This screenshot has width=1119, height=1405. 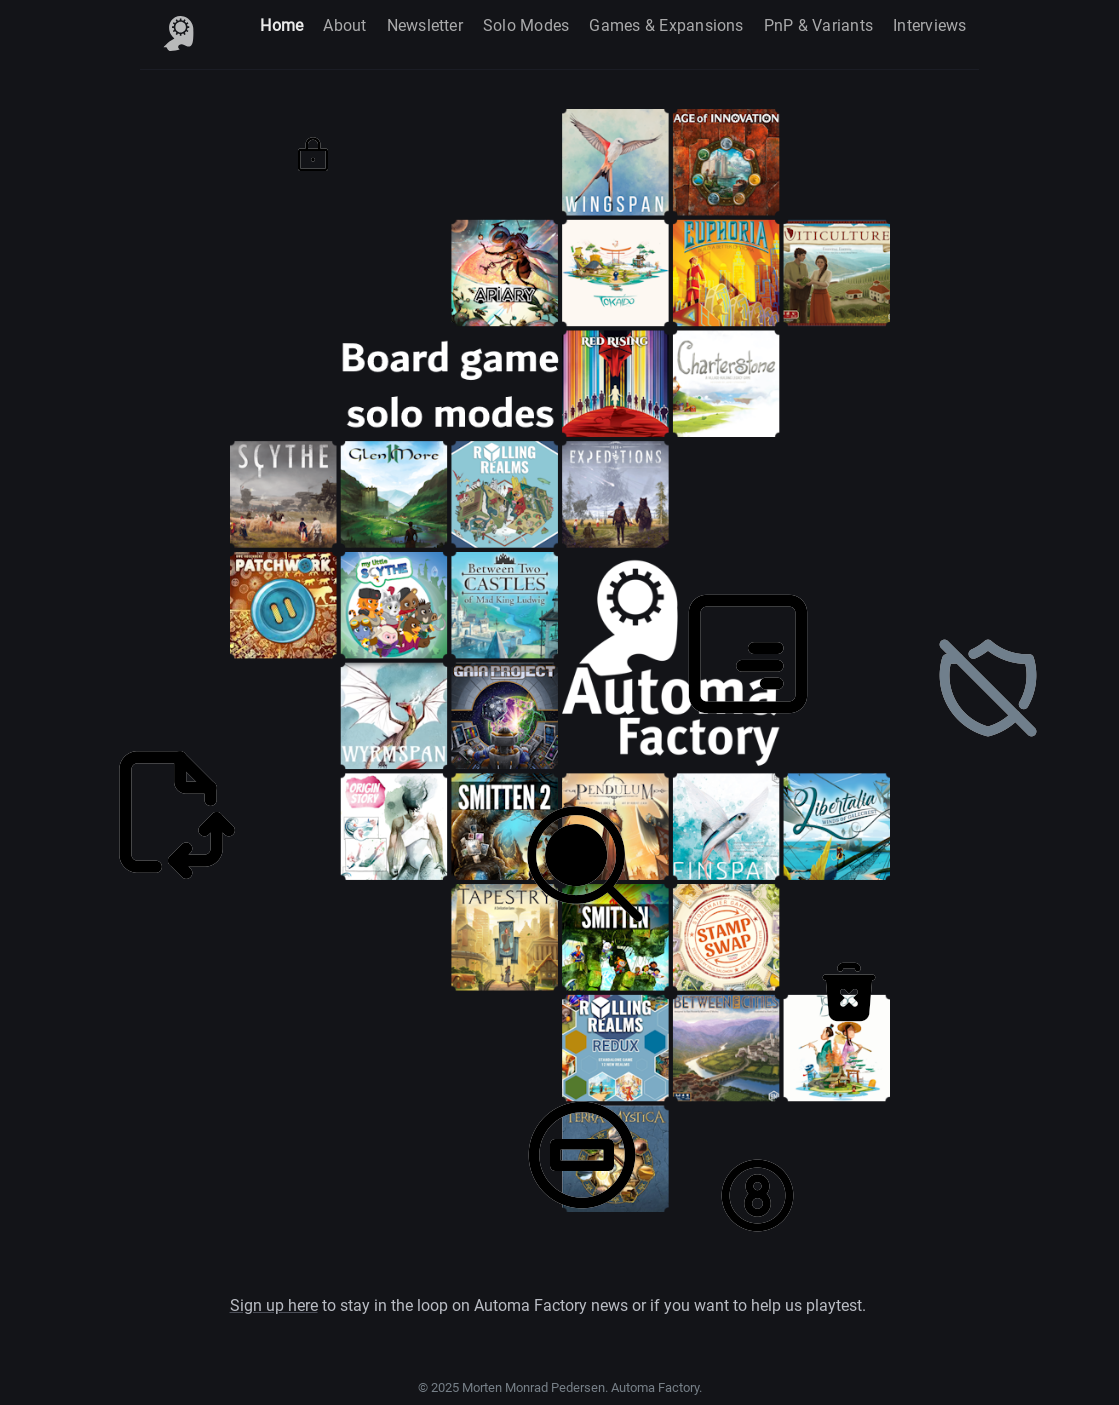 I want to click on align content to bottom-right of container, so click(x=748, y=654).